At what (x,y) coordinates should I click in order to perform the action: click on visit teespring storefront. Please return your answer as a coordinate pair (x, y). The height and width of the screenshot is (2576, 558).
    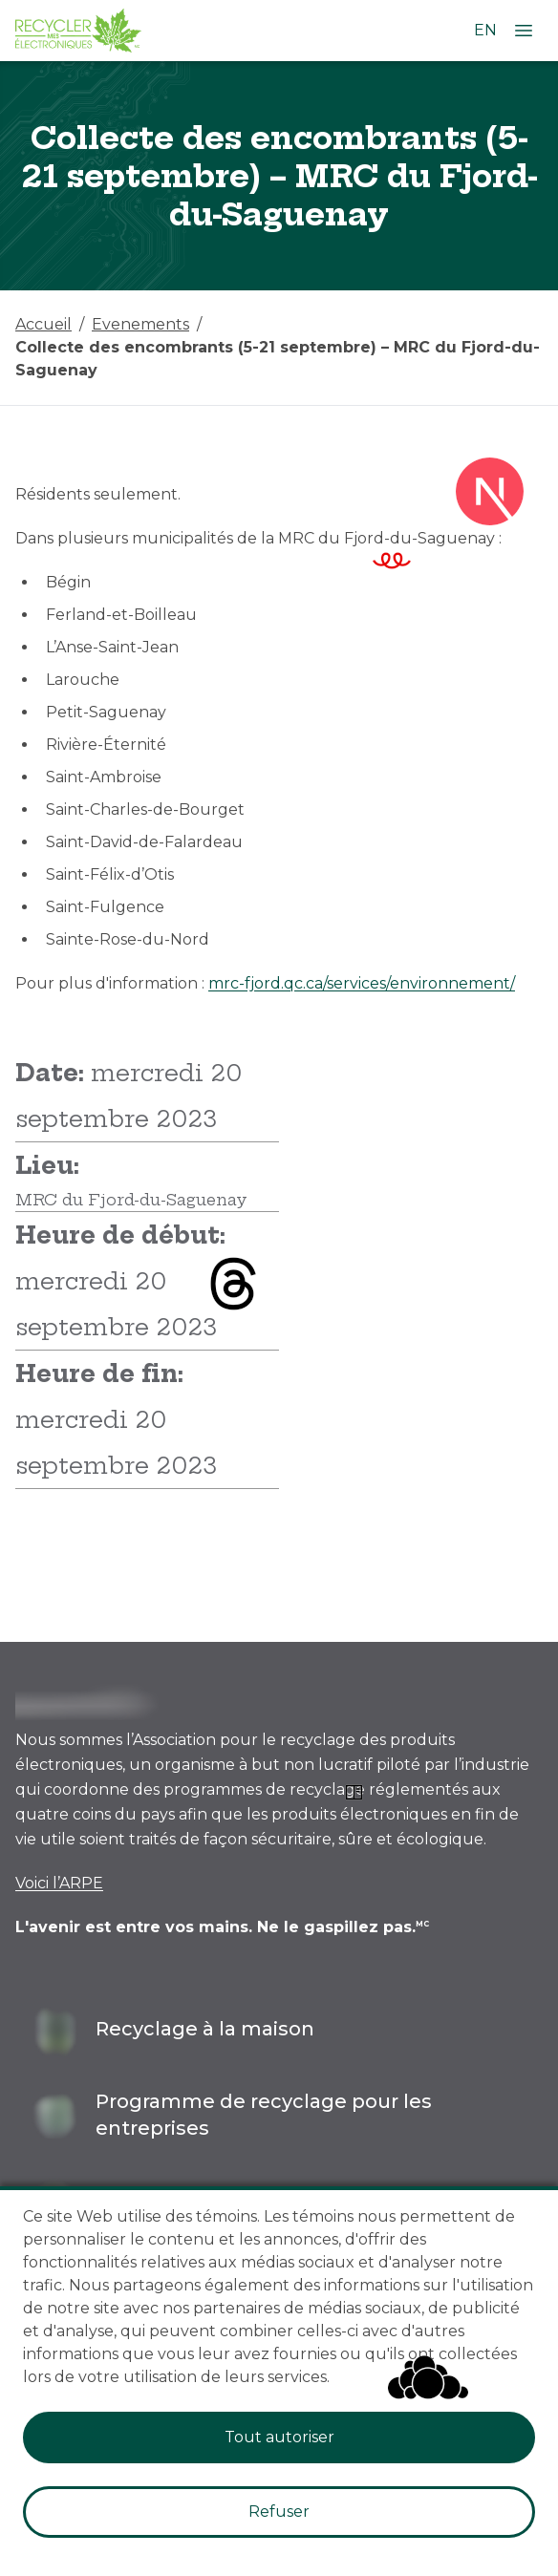
    Looking at the image, I should click on (392, 561).